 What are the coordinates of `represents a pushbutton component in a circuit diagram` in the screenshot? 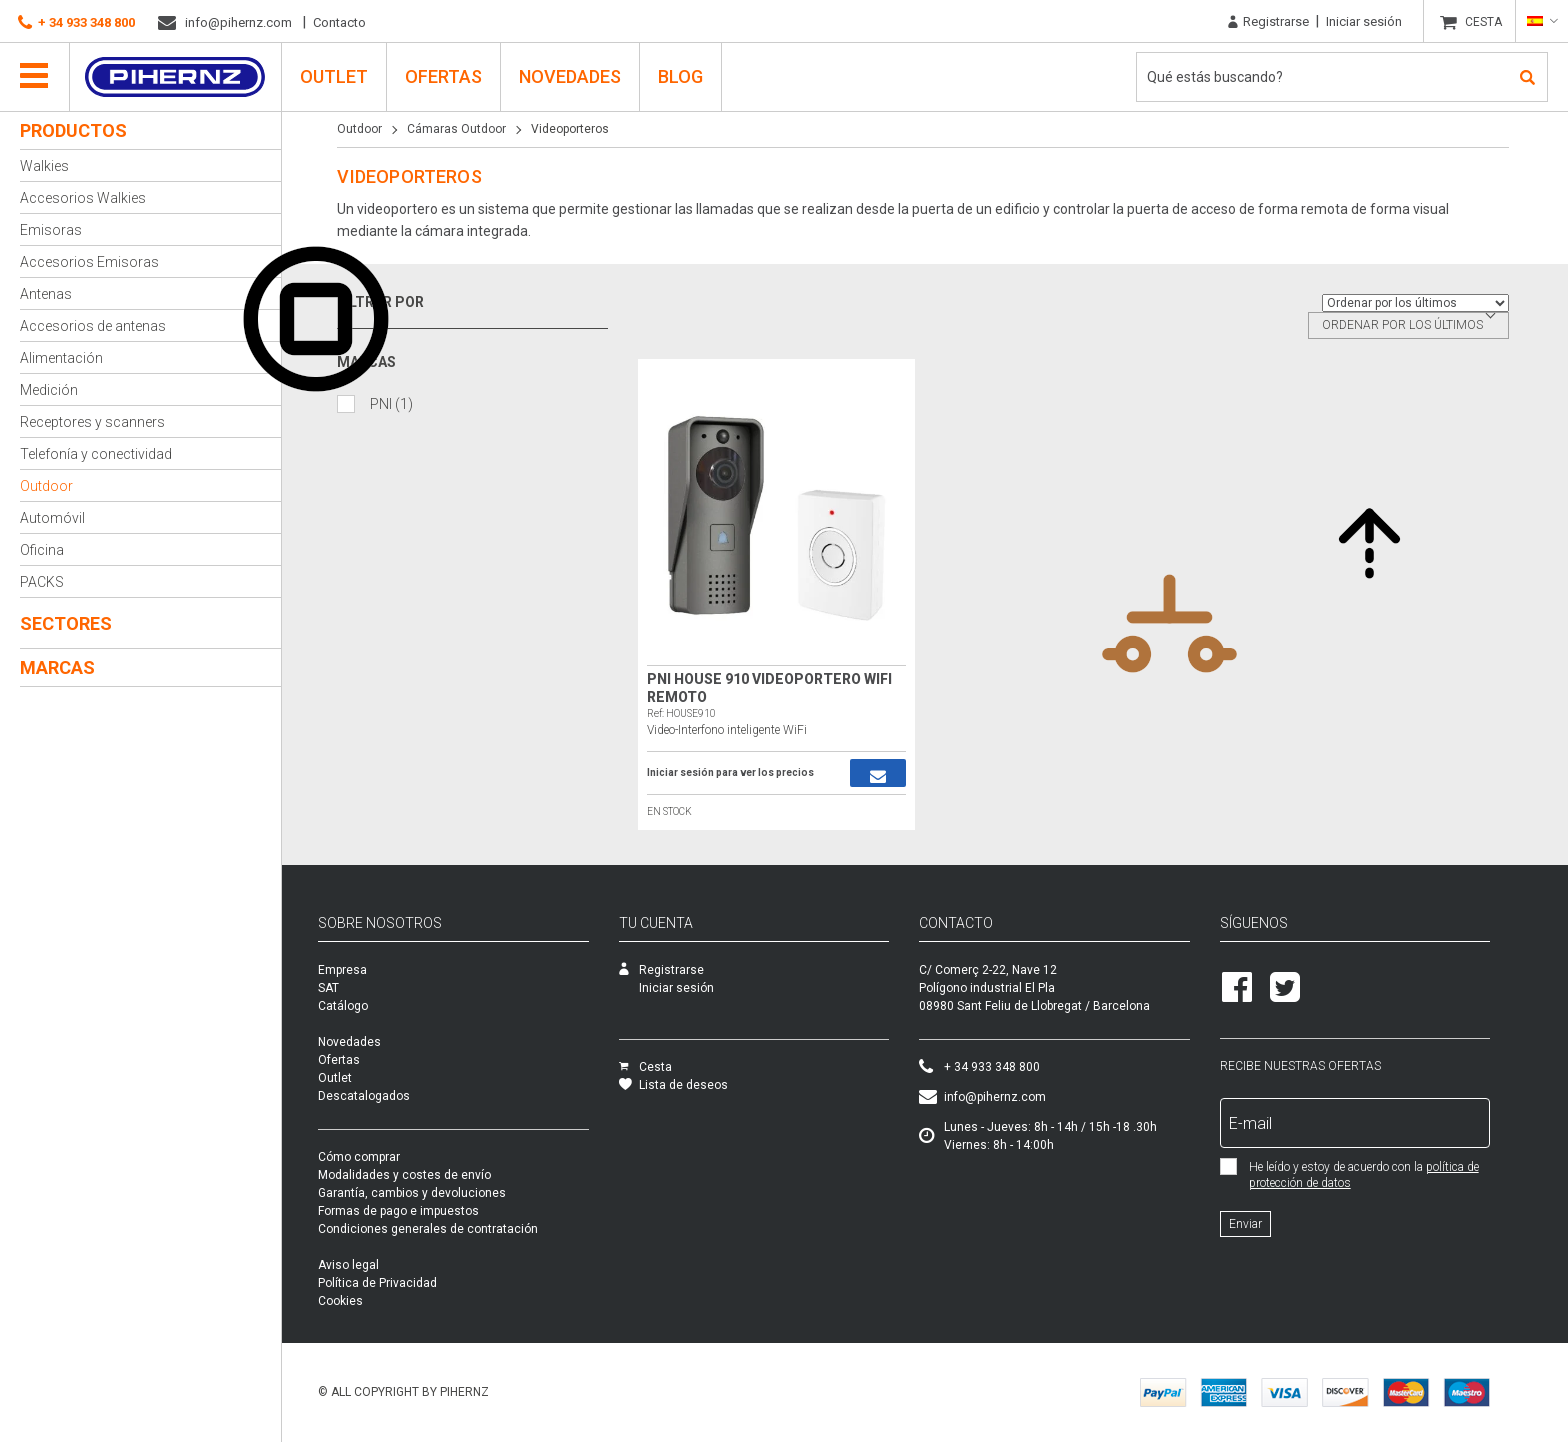 It's located at (1169, 623).